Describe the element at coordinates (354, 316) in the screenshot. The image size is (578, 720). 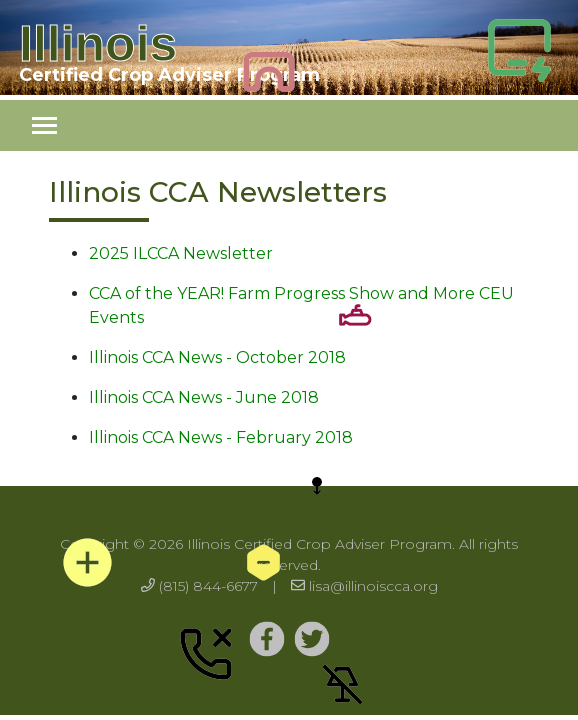
I see `navigate to underwater or submarine-related content` at that location.